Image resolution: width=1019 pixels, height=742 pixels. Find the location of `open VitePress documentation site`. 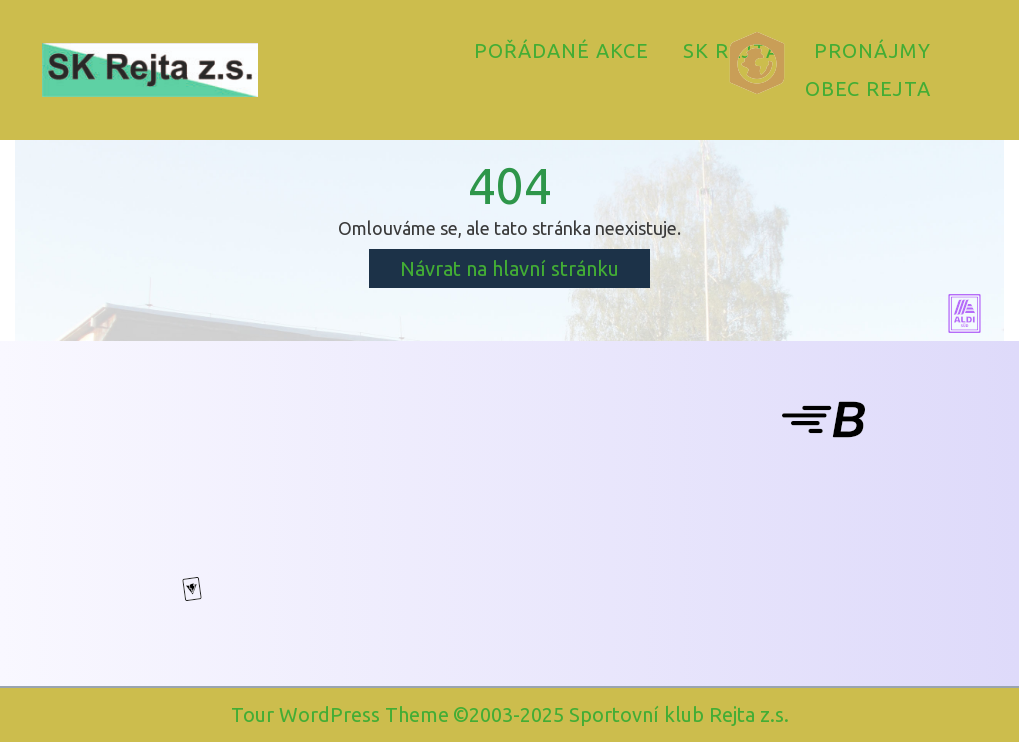

open VitePress documentation site is located at coordinates (192, 589).